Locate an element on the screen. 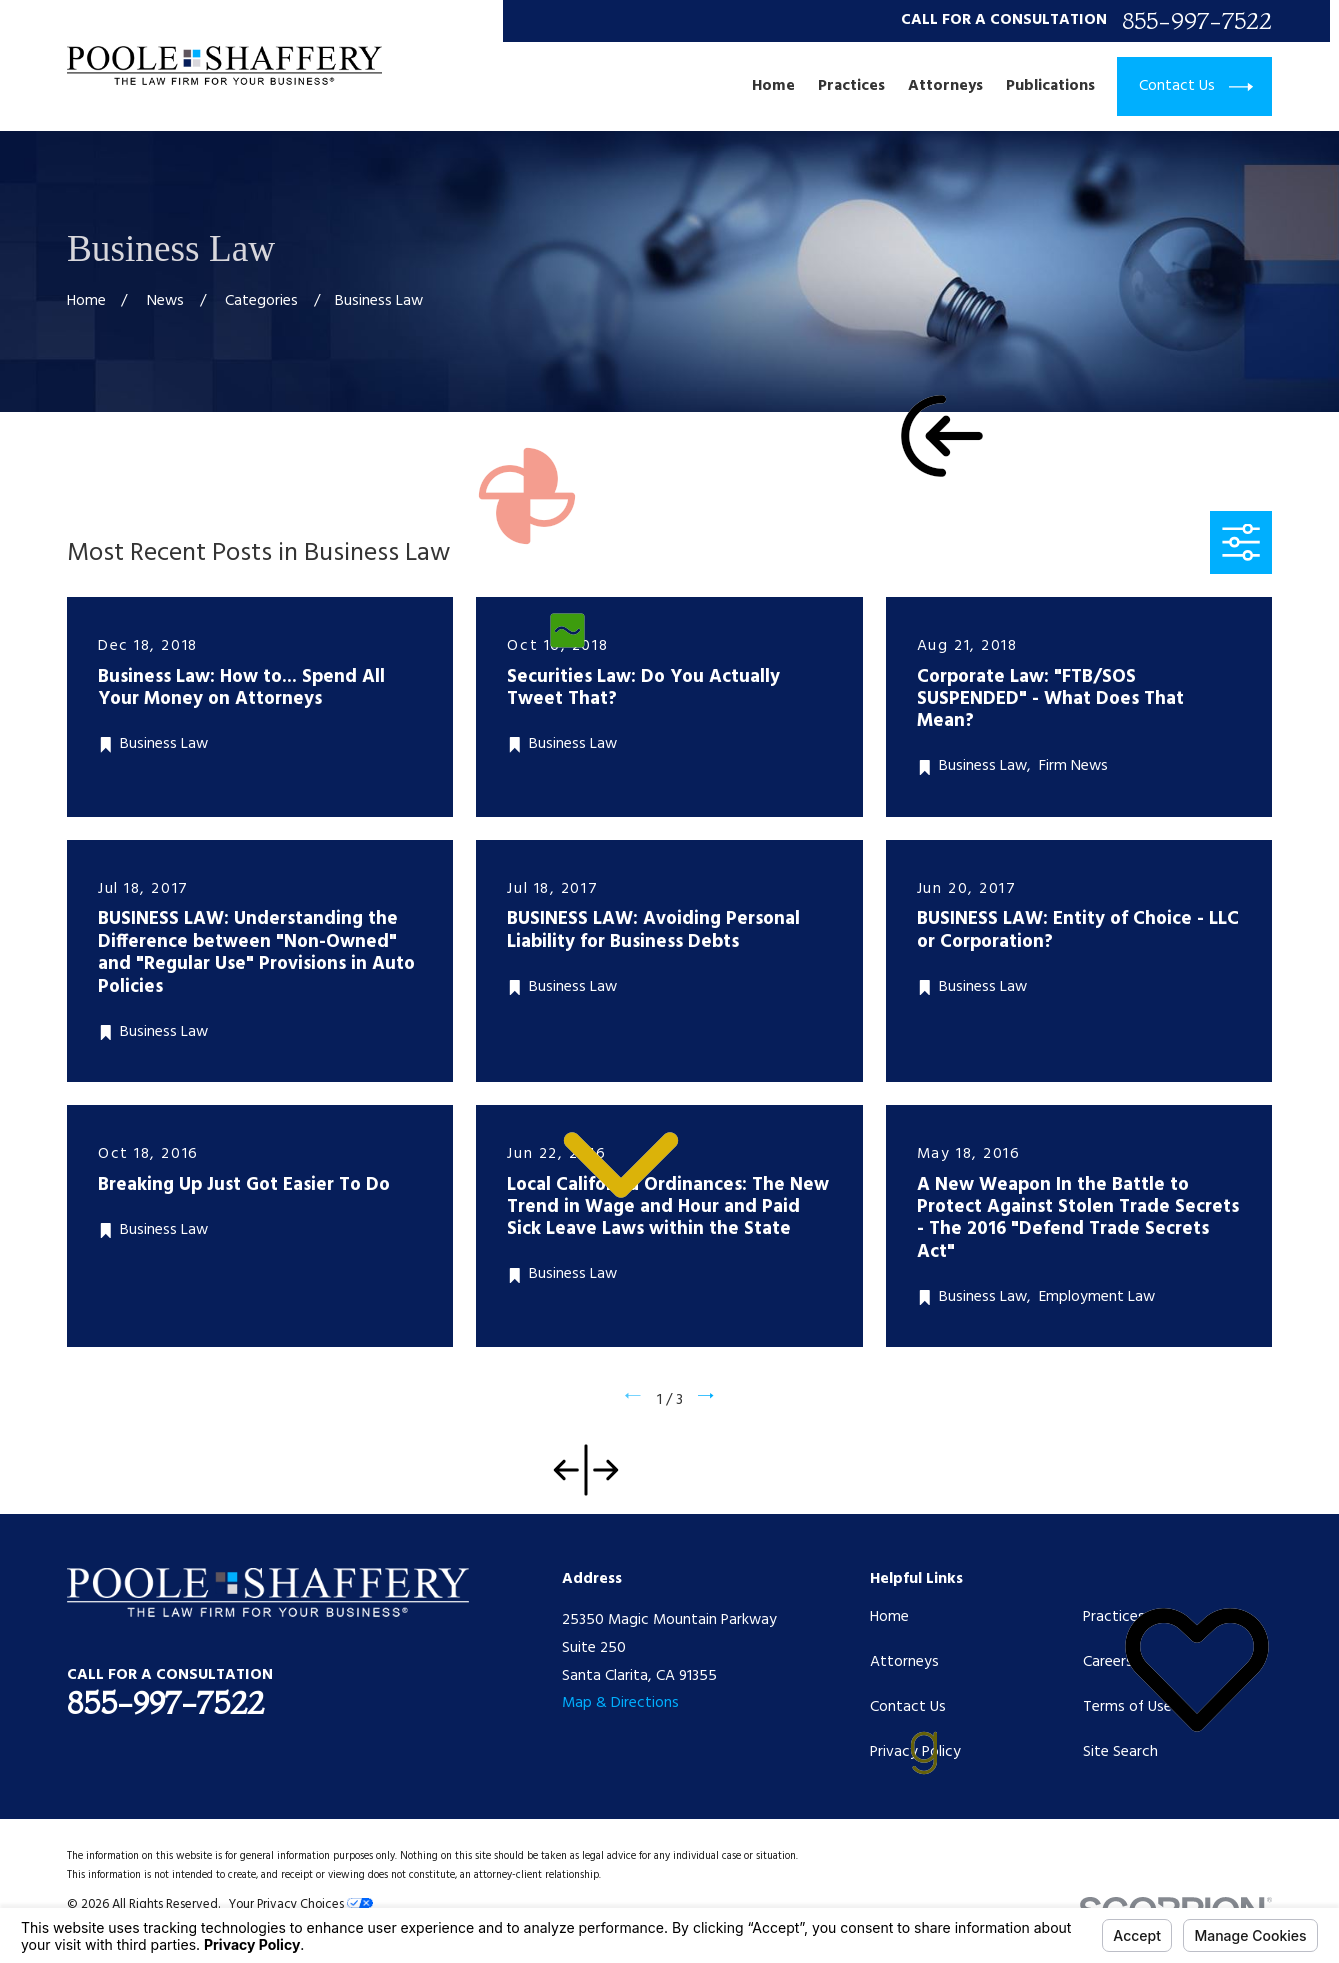  expand content horizontally is located at coordinates (586, 1470).